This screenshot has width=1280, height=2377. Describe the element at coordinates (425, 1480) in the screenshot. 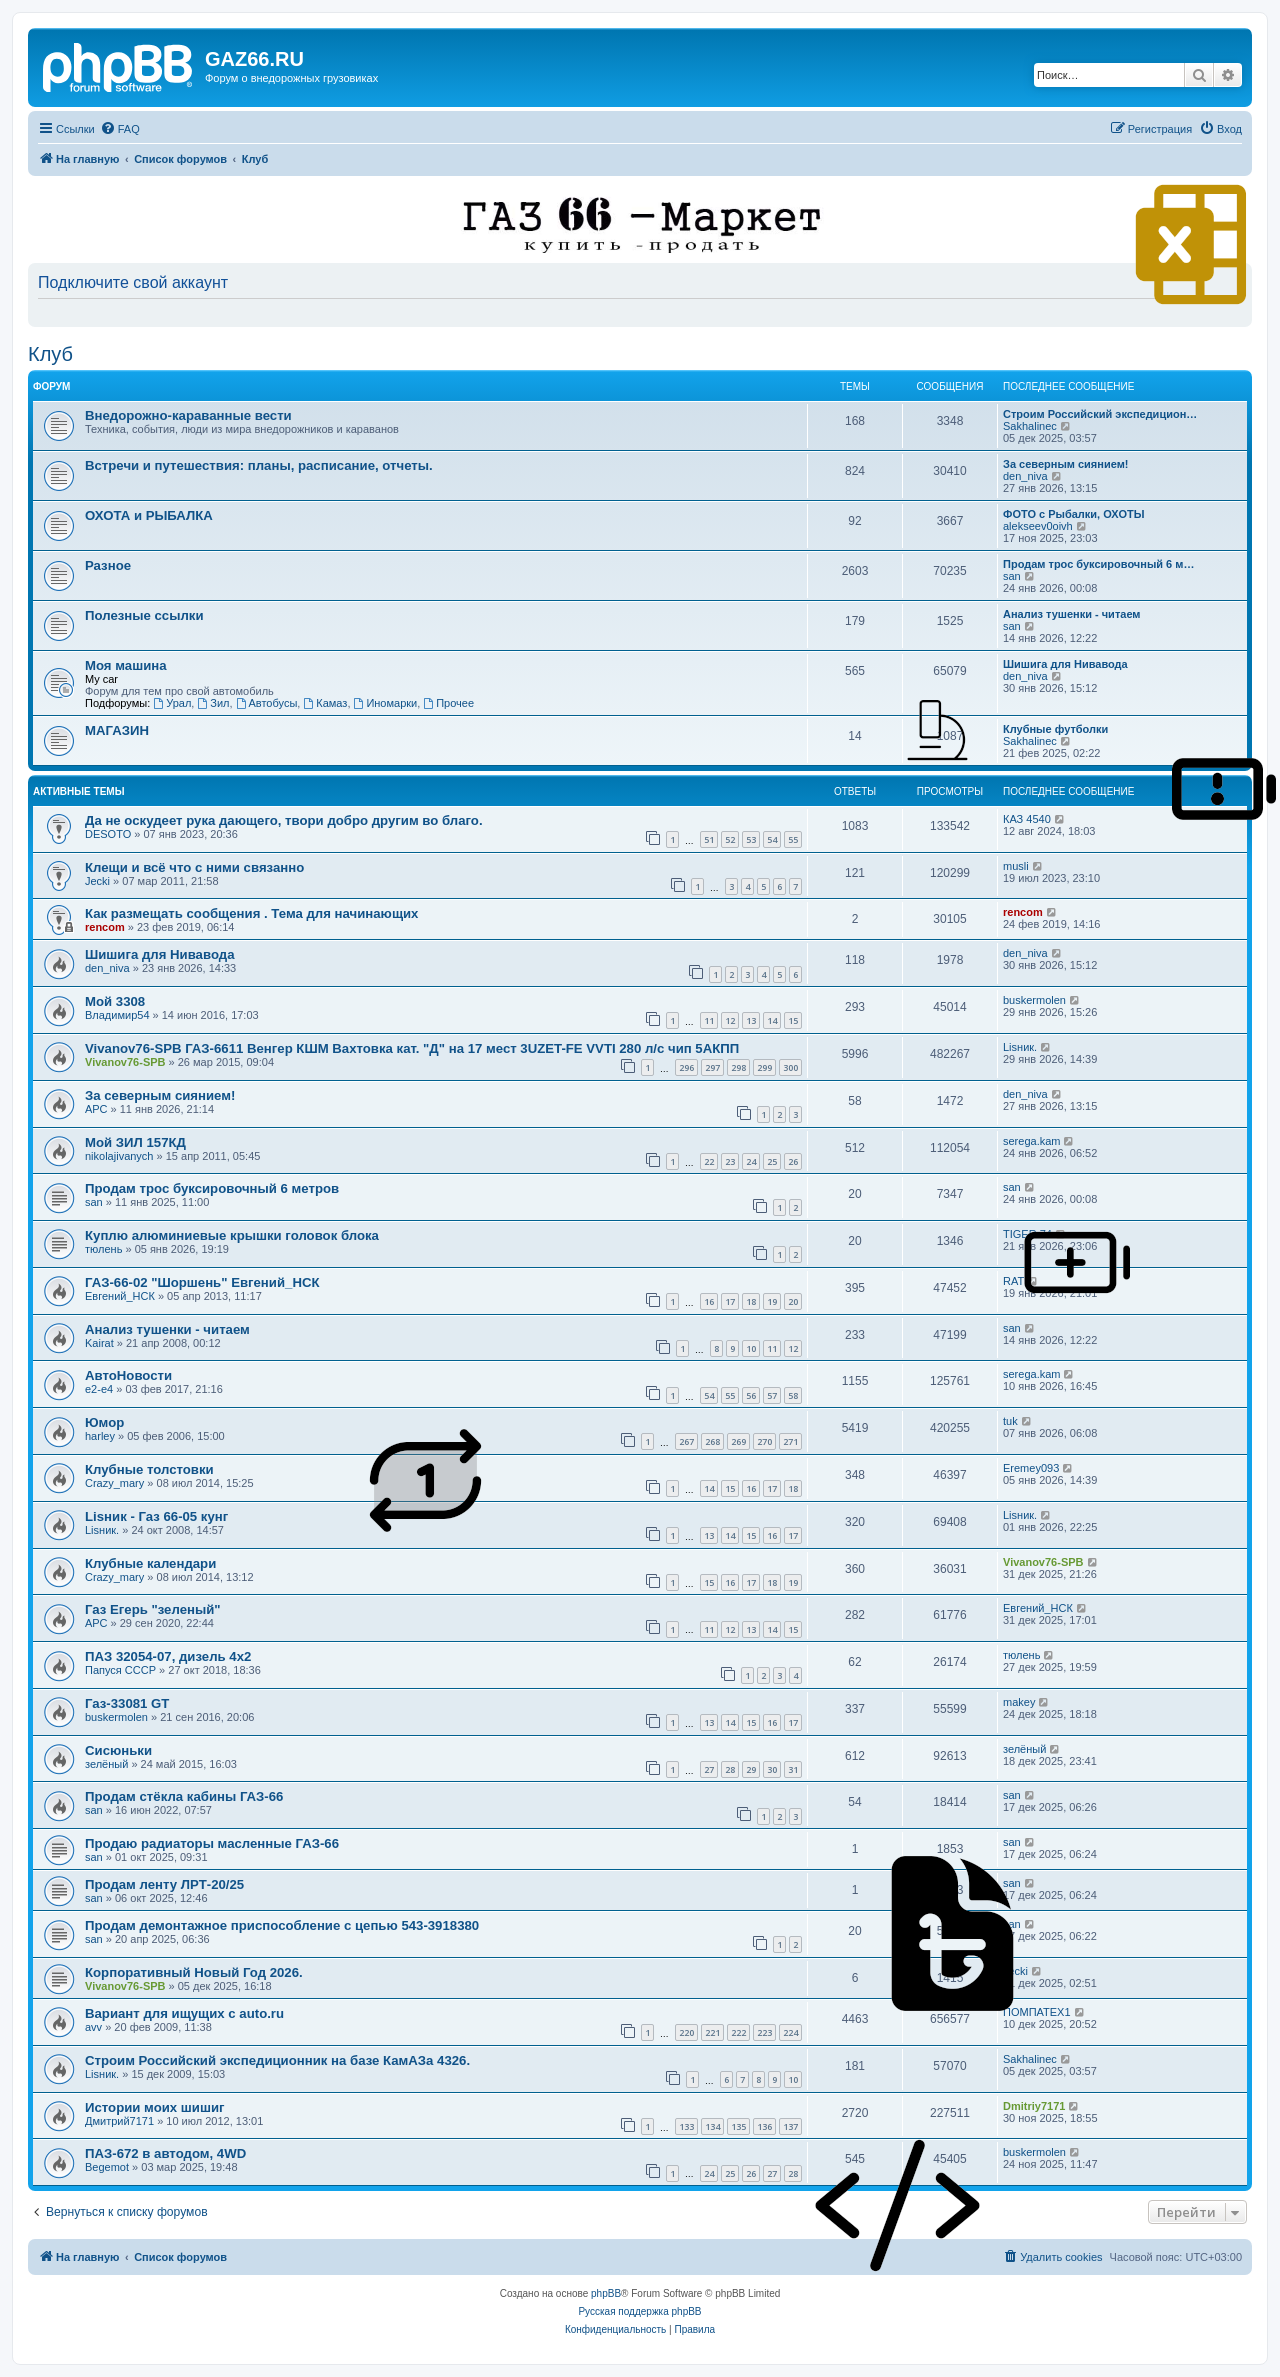

I see `repeat the current track once` at that location.